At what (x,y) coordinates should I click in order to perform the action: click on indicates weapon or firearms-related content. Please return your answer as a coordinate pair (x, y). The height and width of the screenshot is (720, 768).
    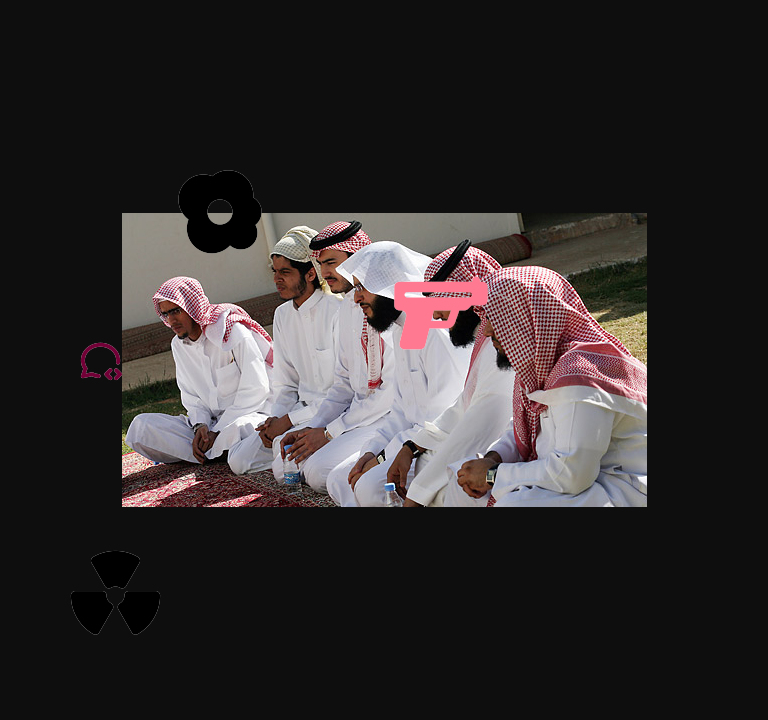
    Looking at the image, I should click on (441, 313).